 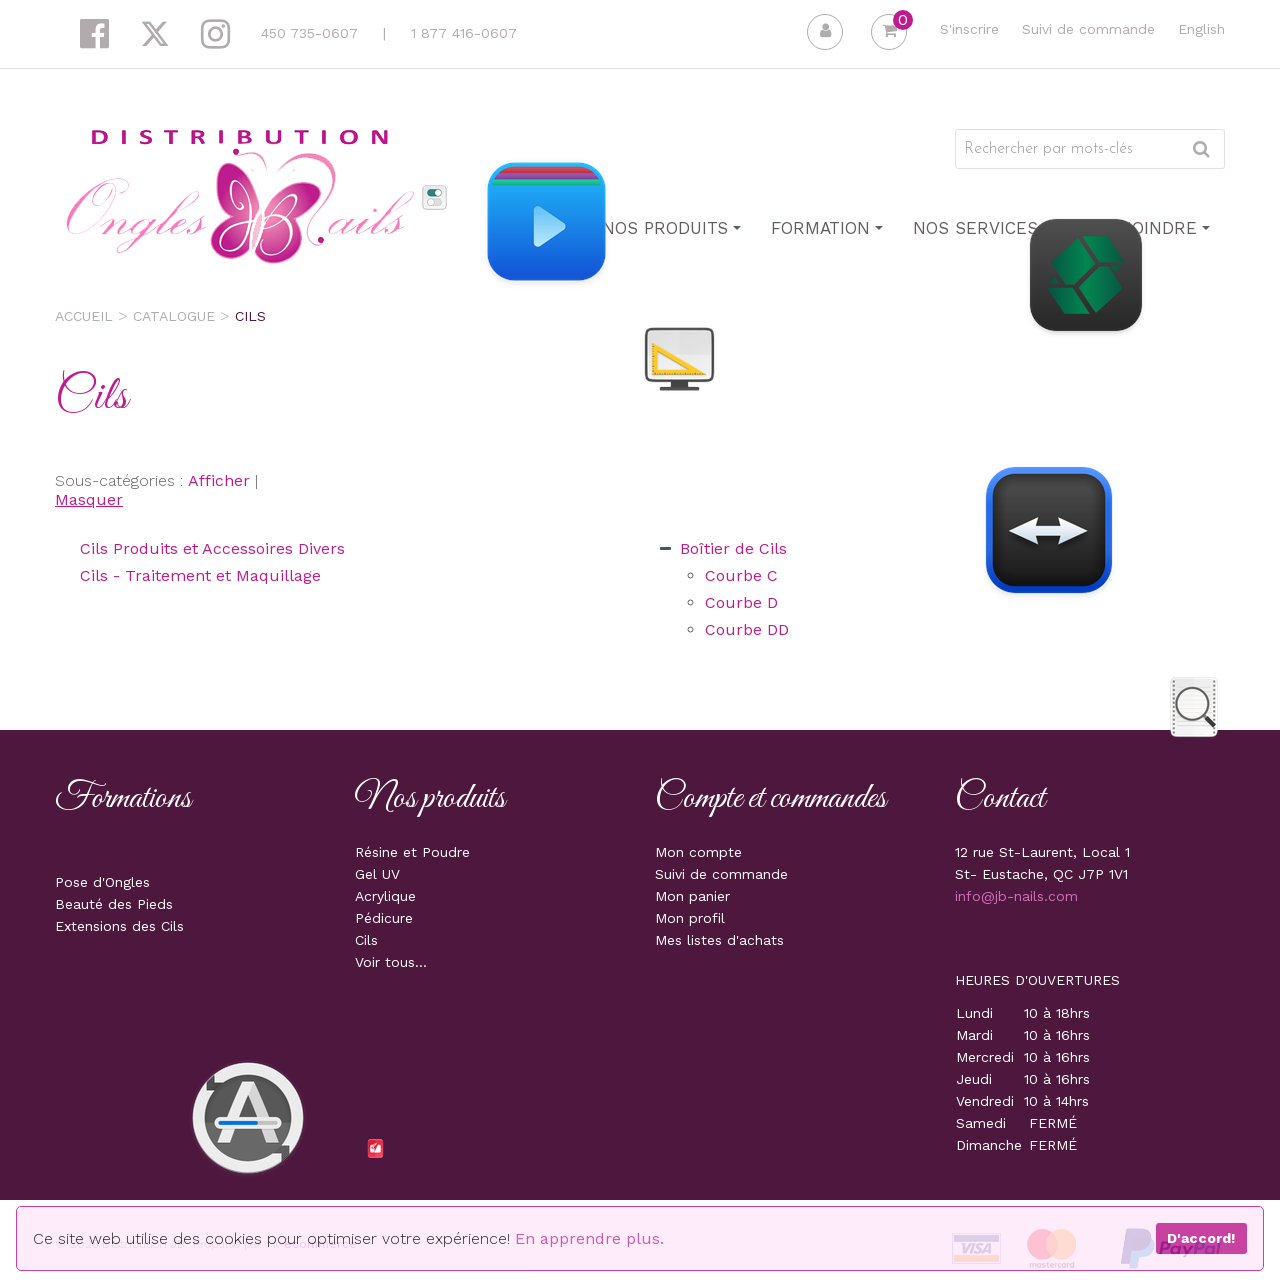 I want to click on an eps vector image file, so click(x=375, y=1148).